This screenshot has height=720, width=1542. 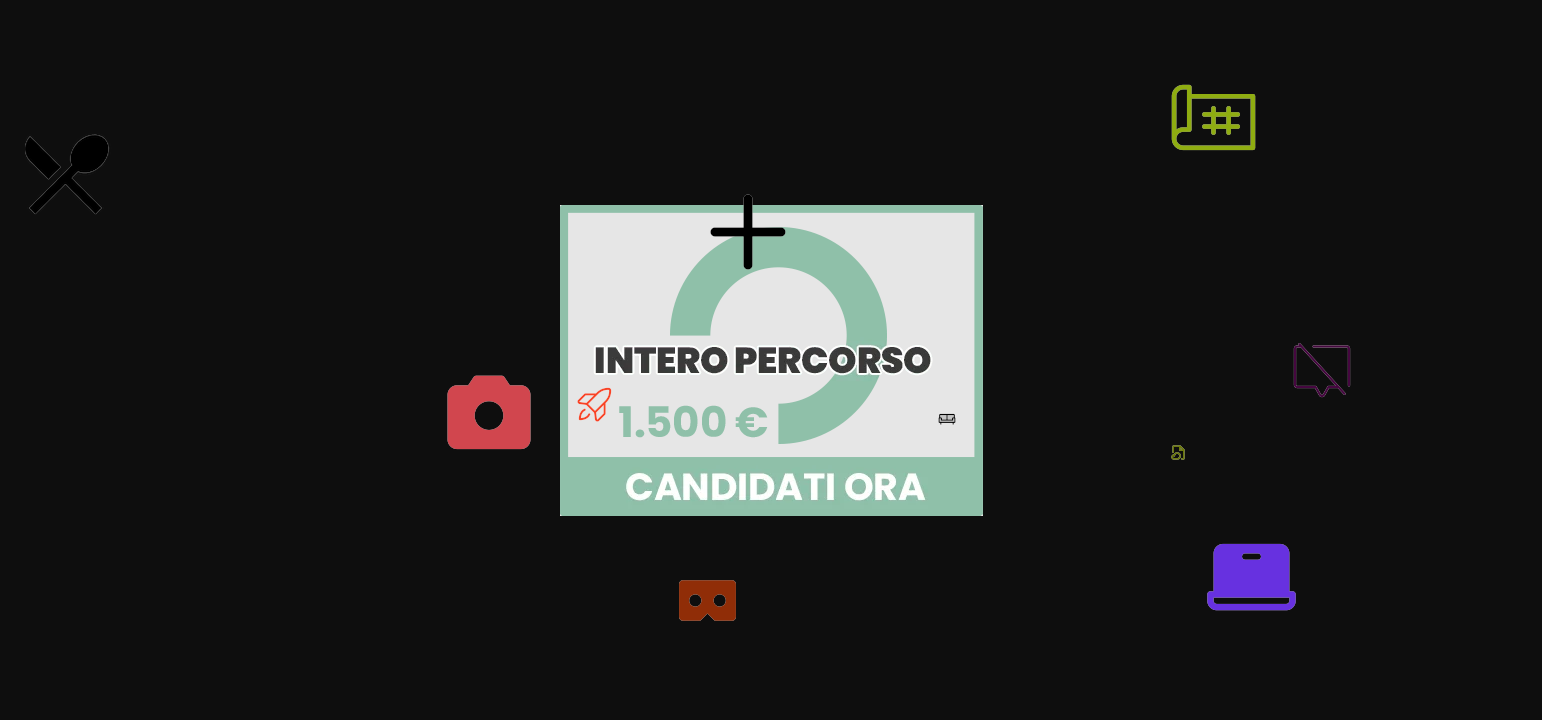 What do you see at coordinates (1178, 452) in the screenshot?
I see `access cloud-stored files` at bounding box center [1178, 452].